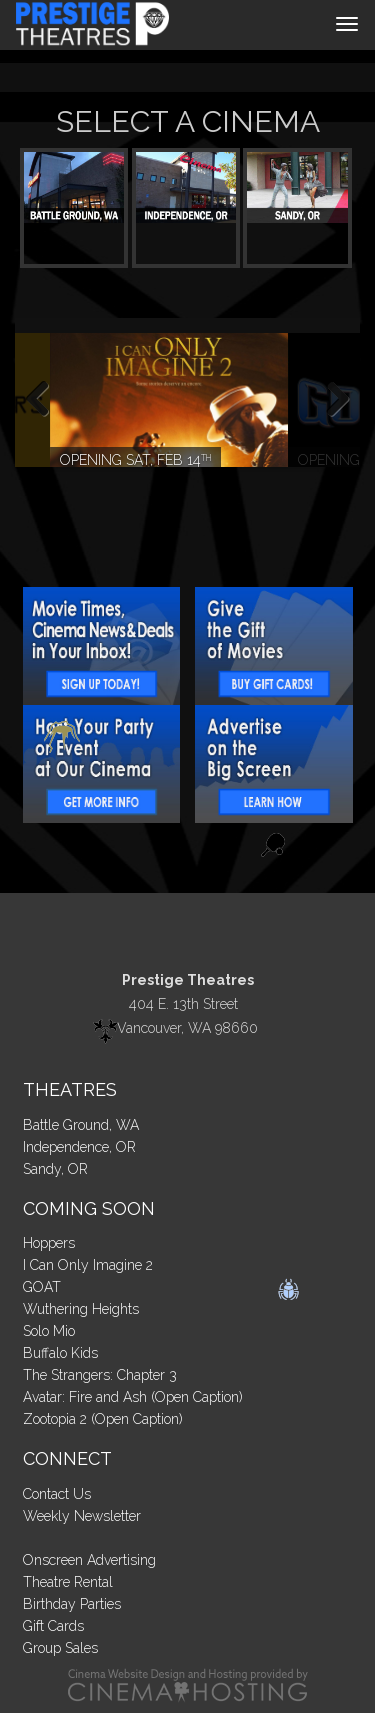 This screenshot has height=1713, width=375. What do you see at coordinates (105, 1031) in the screenshot?
I see `decorative fleur-de-lis or heraldic emblem` at bounding box center [105, 1031].